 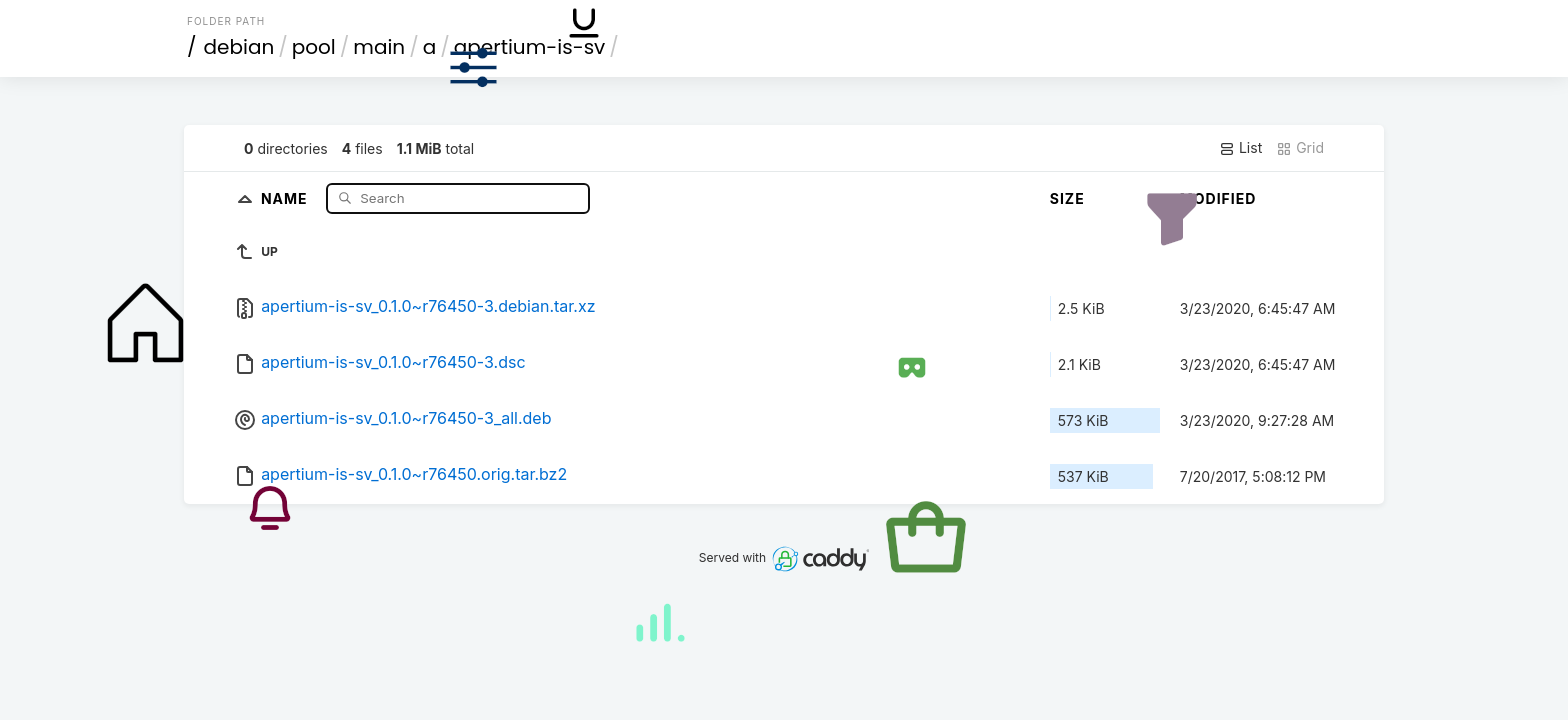 What do you see at coordinates (270, 508) in the screenshot?
I see `view notifications` at bounding box center [270, 508].